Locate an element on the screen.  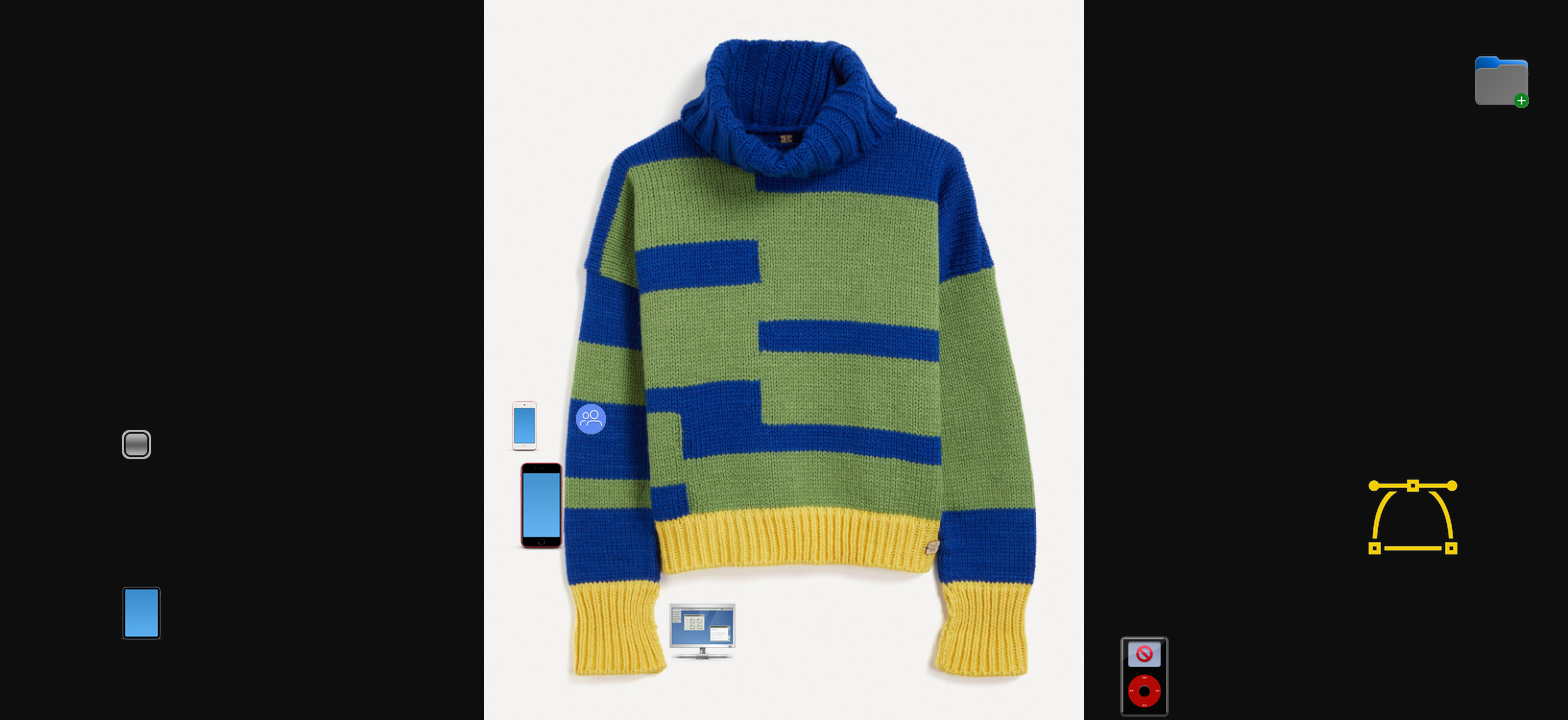
indicates a connected iPad device is located at coordinates (141, 613).